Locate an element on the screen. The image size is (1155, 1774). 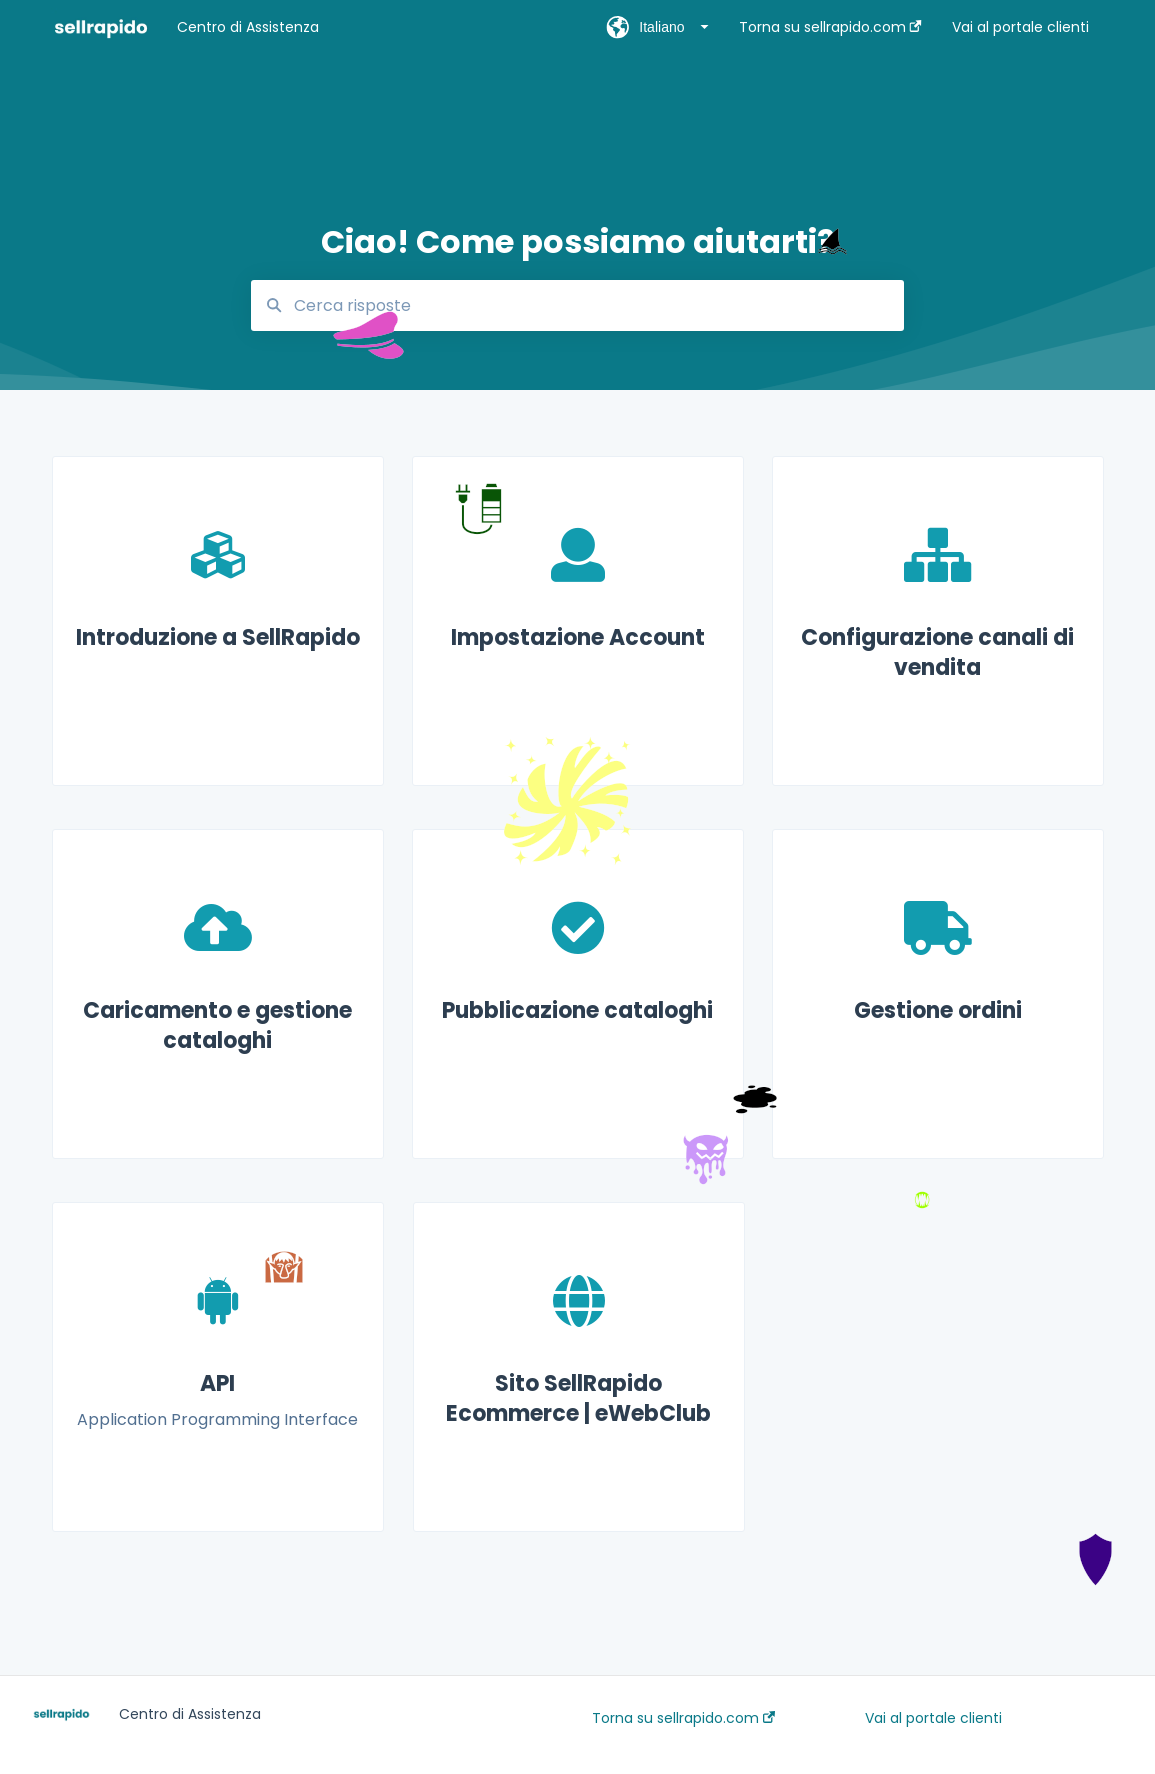
device is currently charging is located at coordinates (479, 509).